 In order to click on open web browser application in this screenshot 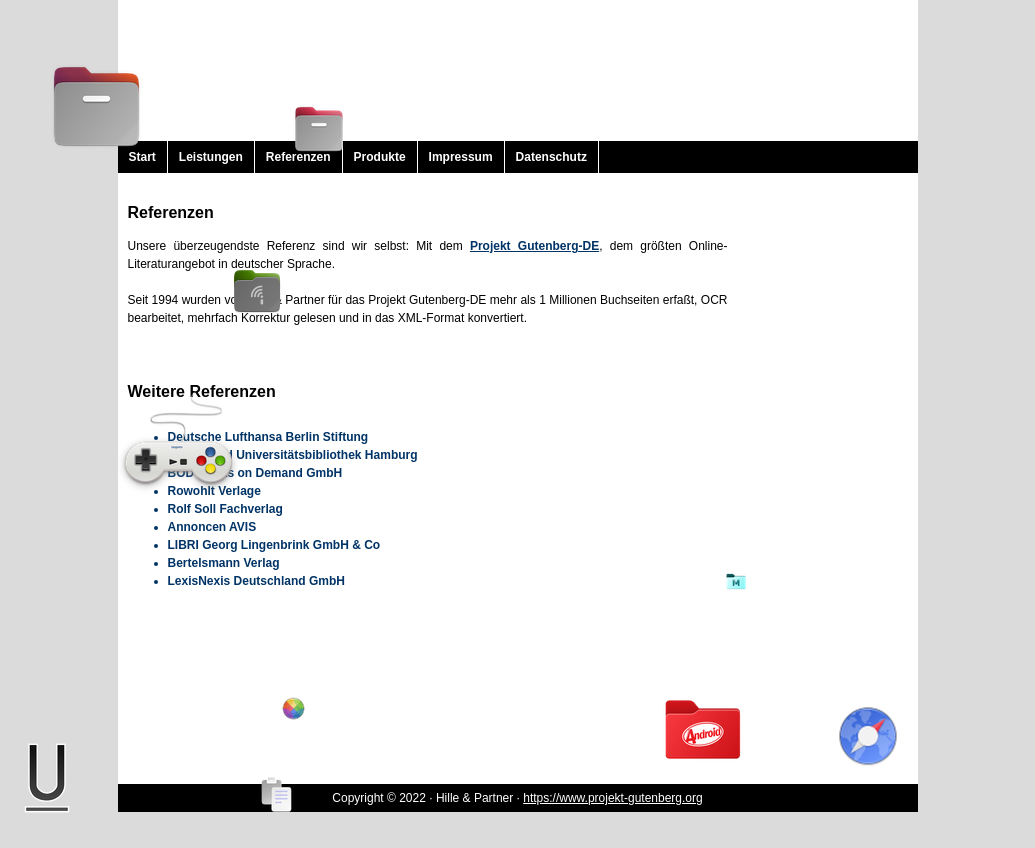, I will do `click(868, 736)`.